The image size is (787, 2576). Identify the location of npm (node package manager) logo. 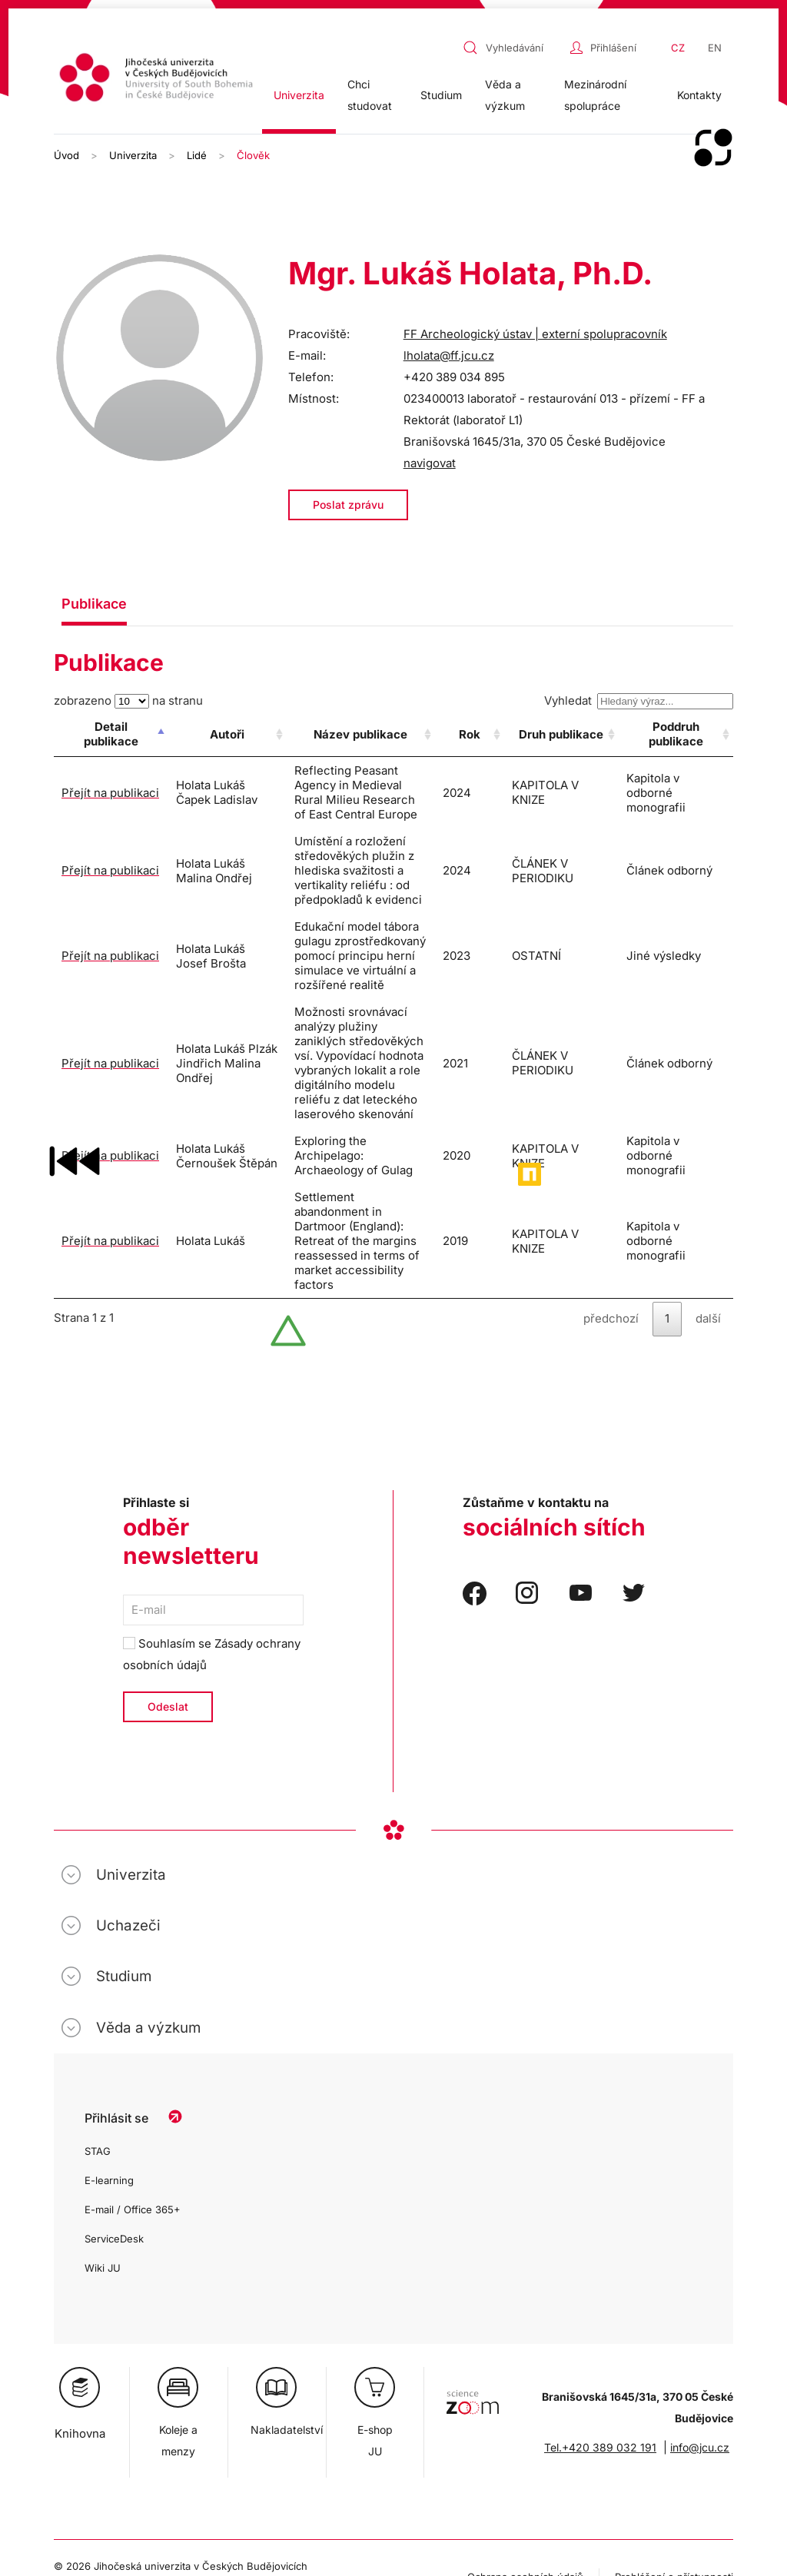
(530, 1174).